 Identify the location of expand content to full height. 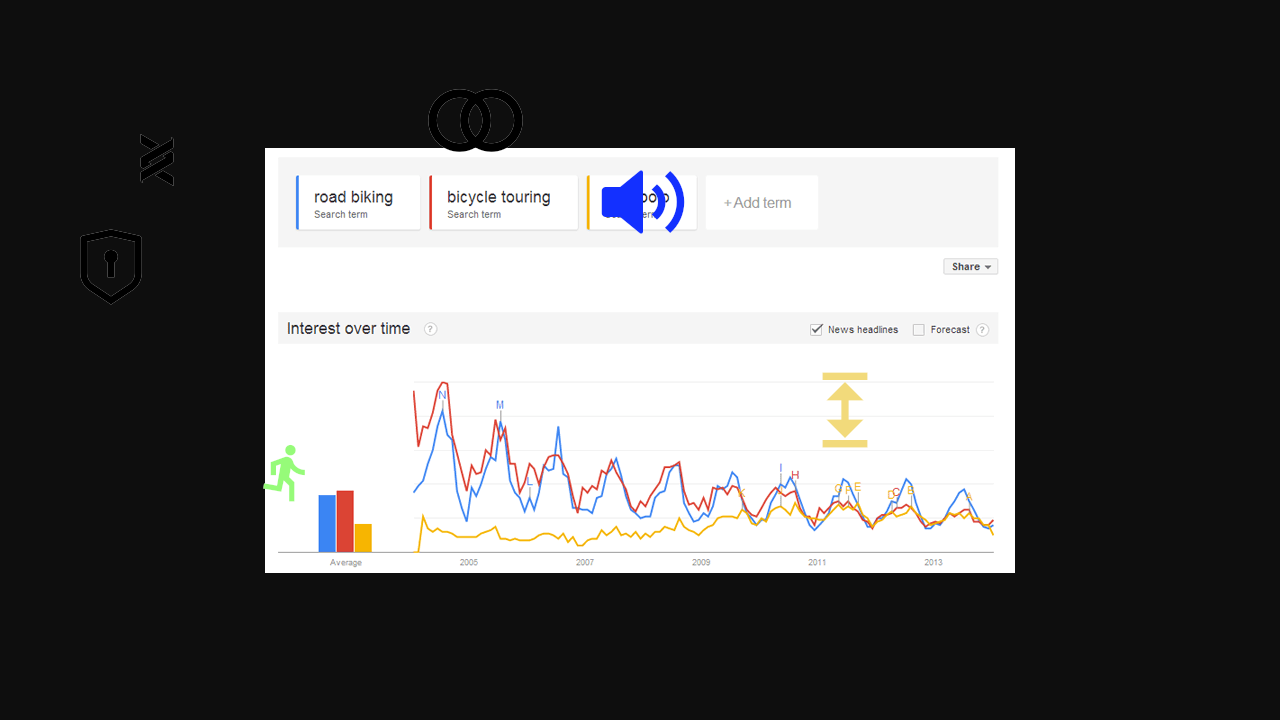
(845, 410).